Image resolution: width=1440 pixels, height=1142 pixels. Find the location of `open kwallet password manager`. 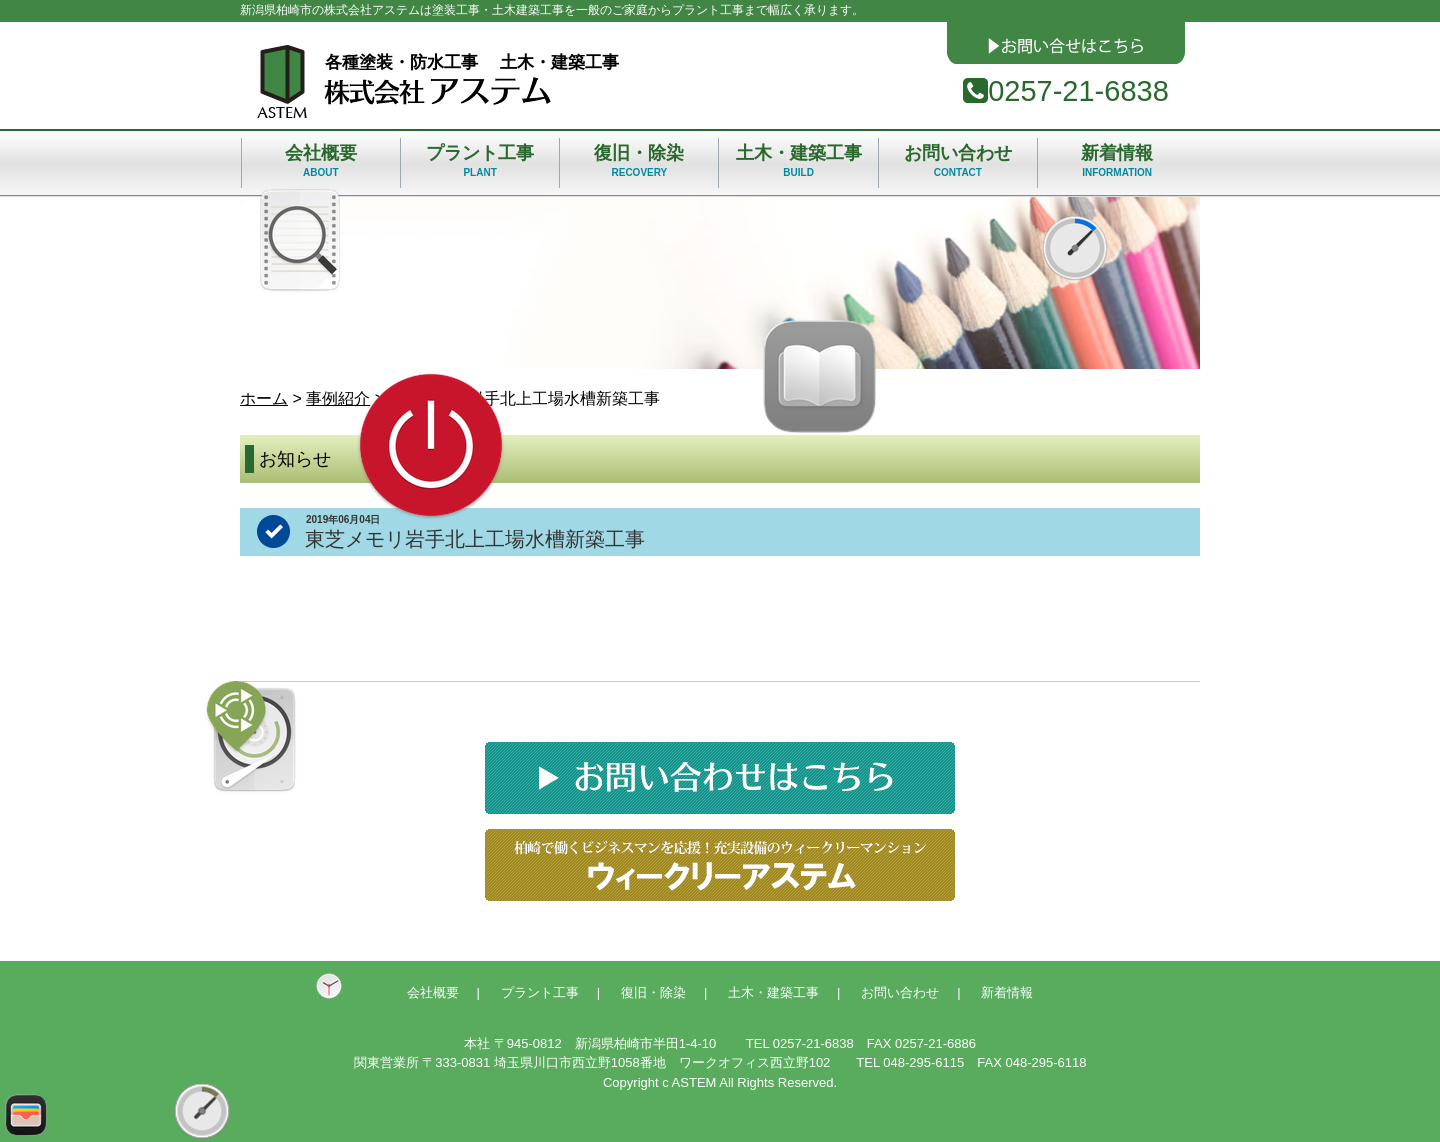

open kwallet password manager is located at coordinates (26, 1115).